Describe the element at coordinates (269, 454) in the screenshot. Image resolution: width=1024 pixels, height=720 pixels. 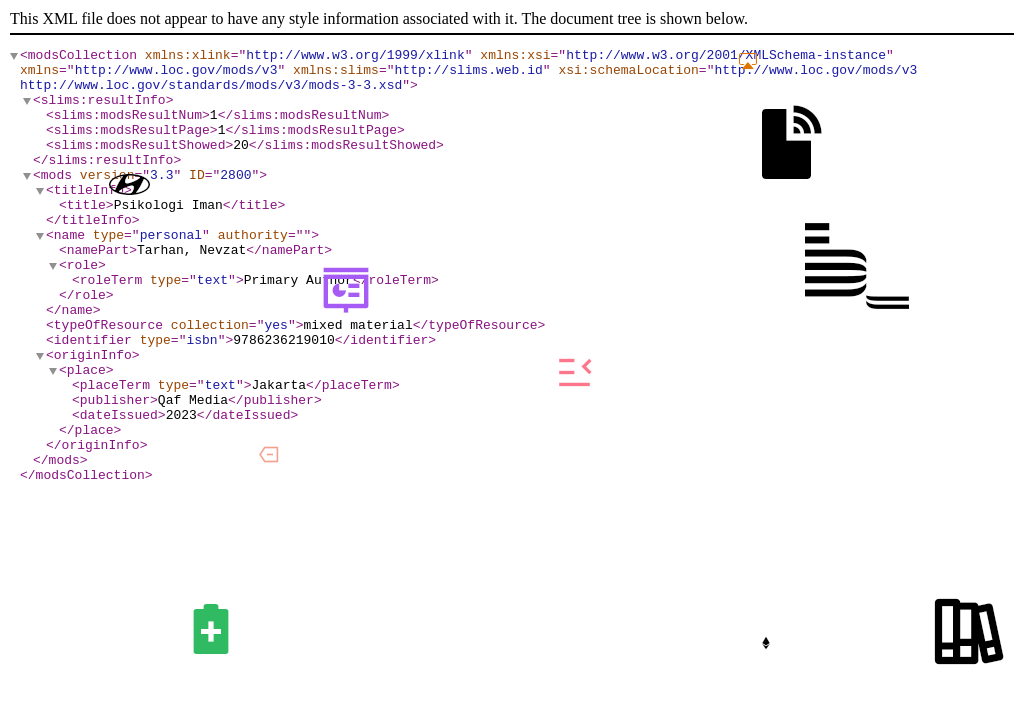
I see `delete previous character or input` at that location.